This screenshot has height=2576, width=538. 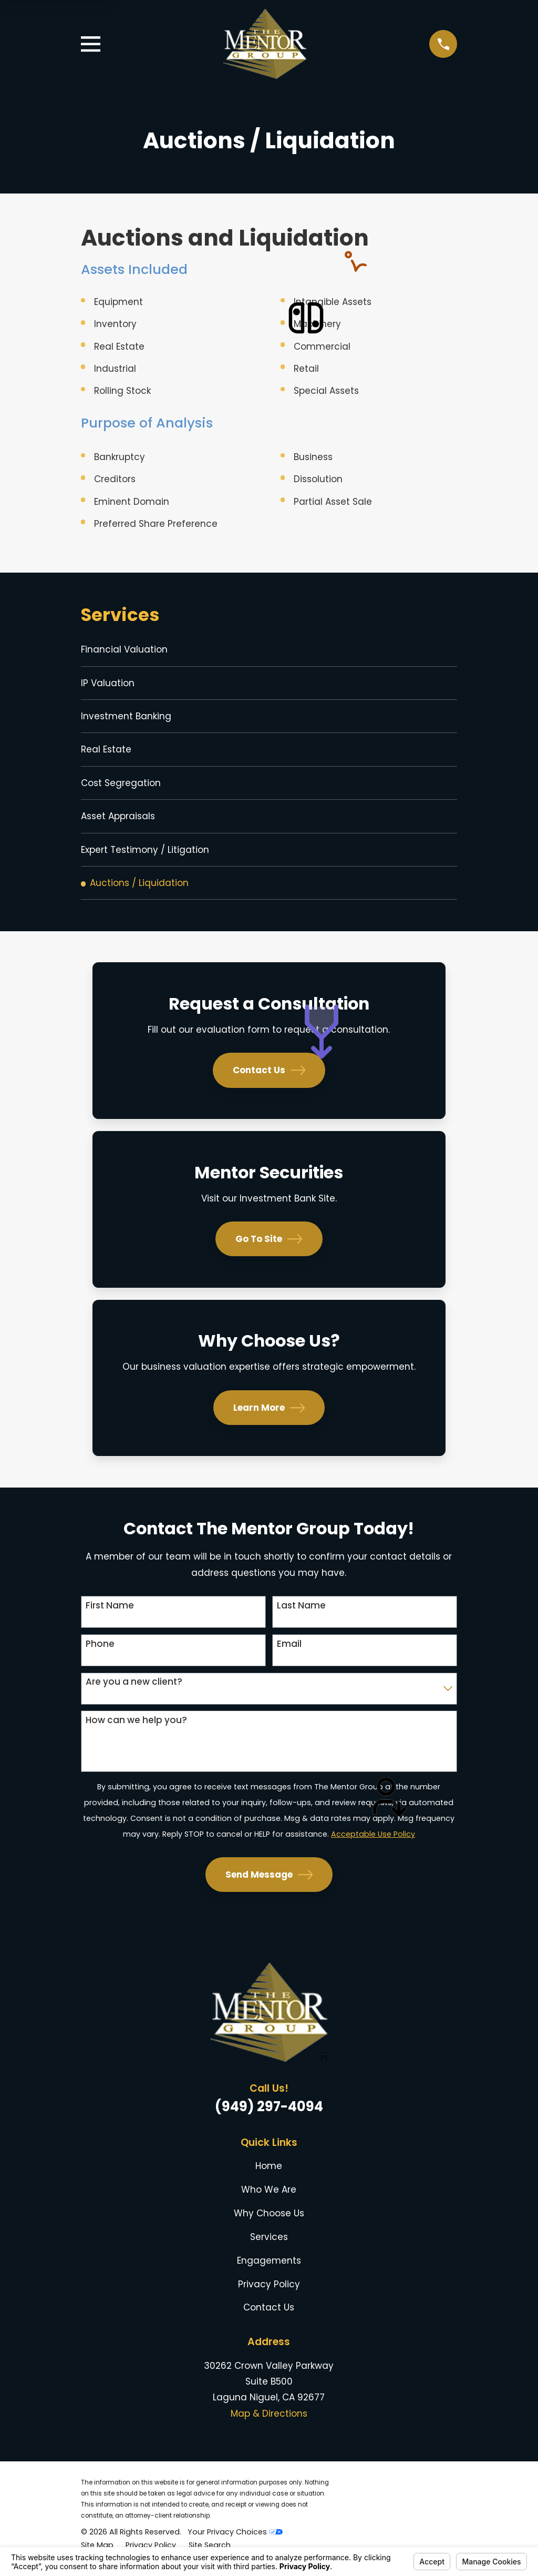 What do you see at coordinates (356, 261) in the screenshot?
I see `undo or go back to previous state` at bounding box center [356, 261].